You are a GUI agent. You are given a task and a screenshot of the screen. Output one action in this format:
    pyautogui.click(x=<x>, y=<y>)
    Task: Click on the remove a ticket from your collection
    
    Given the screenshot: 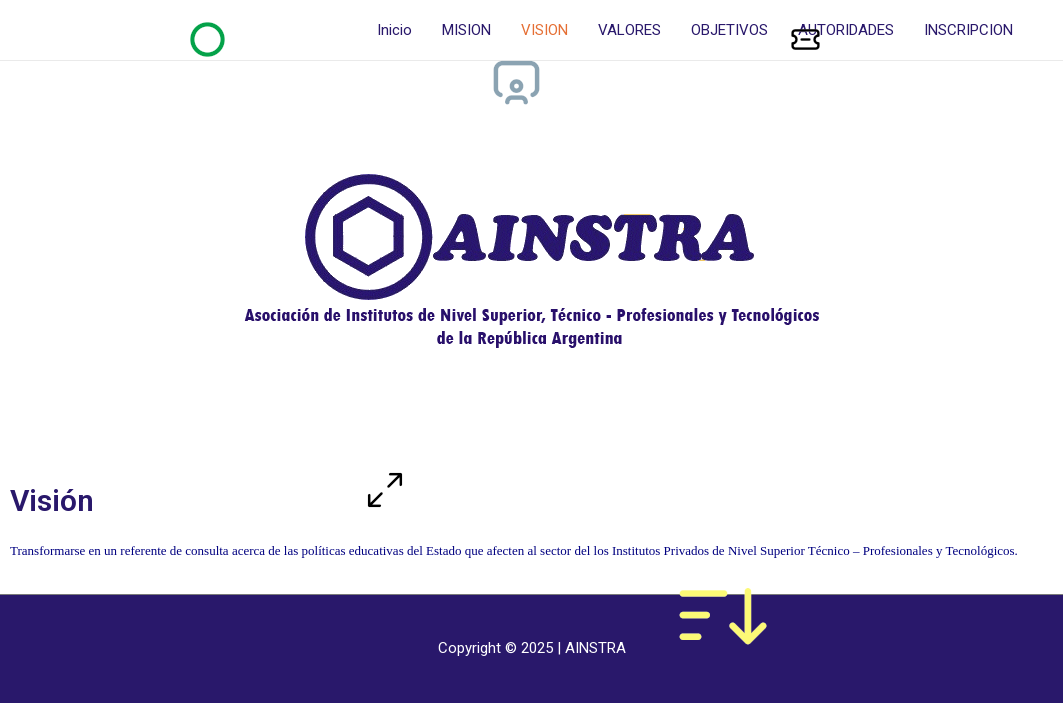 What is the action you would take?
    pyautogui.click(x=805, y=39)
    